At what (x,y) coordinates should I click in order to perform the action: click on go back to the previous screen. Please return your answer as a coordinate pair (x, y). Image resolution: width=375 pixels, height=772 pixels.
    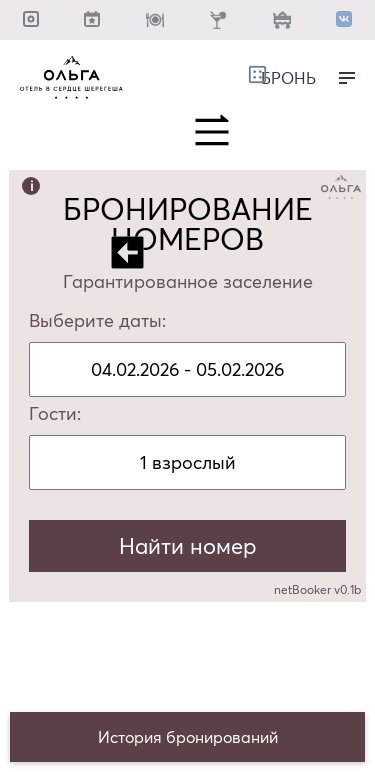
    Looking at the image, I should click on (127, 252).